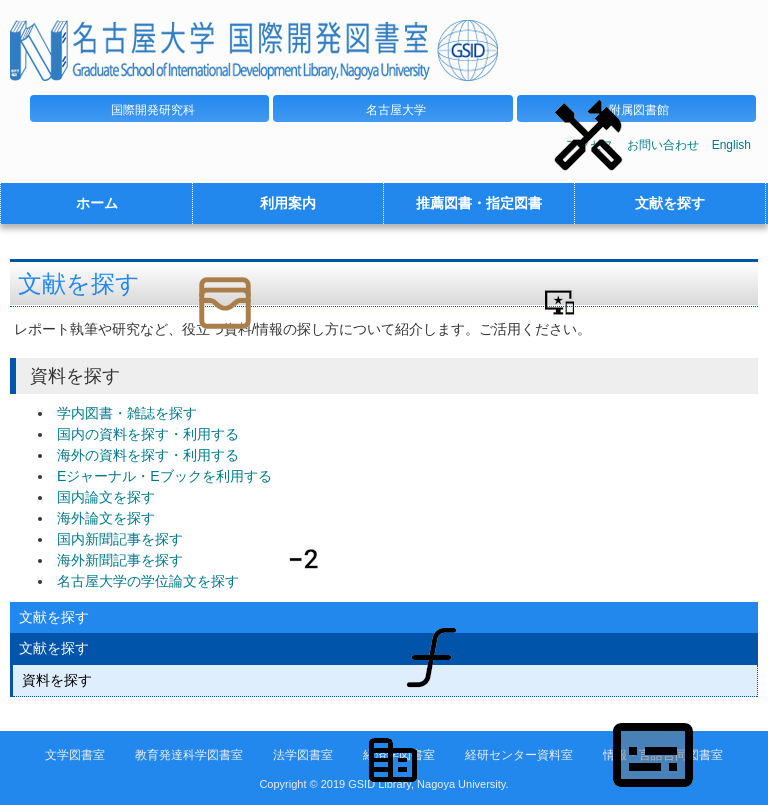 The width and height of the screenshot is (768, 805). Describe the element at coordinates (225, 303) in the screenshot. I see `access your digital wallet and payment cards` at that location.